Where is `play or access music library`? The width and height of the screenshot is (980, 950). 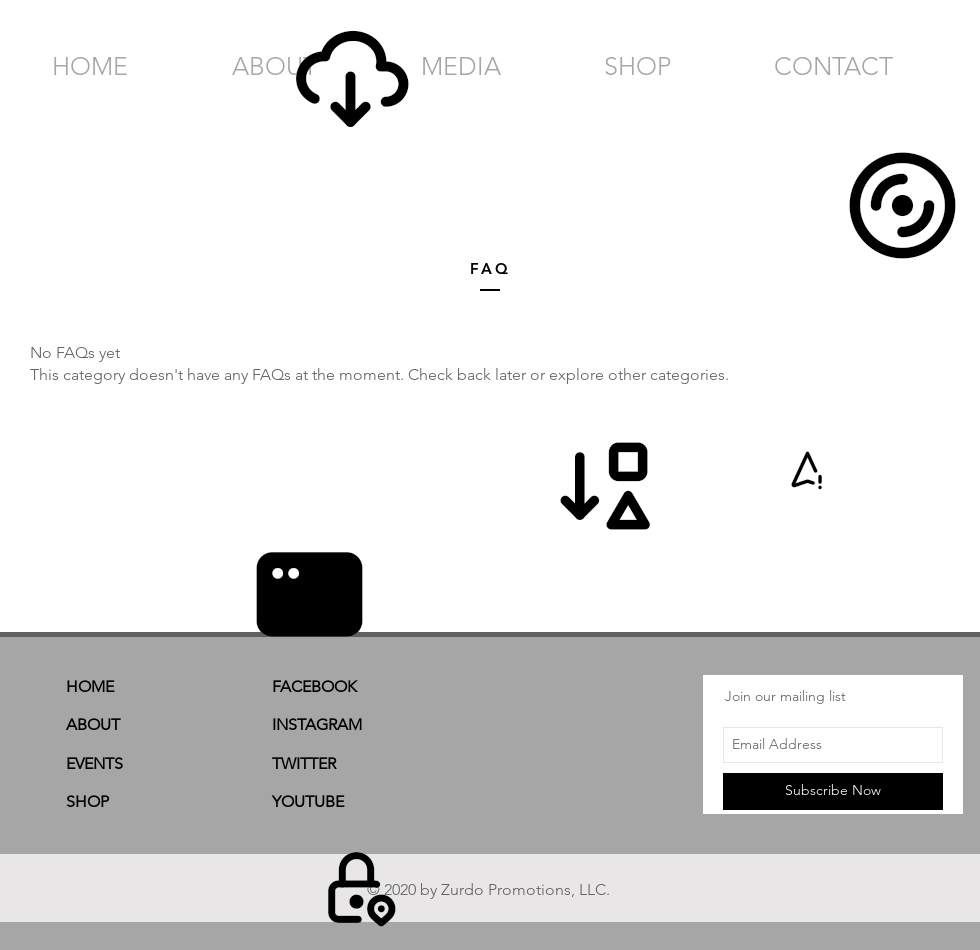
play or access music library is located at coordinates (902, 205).